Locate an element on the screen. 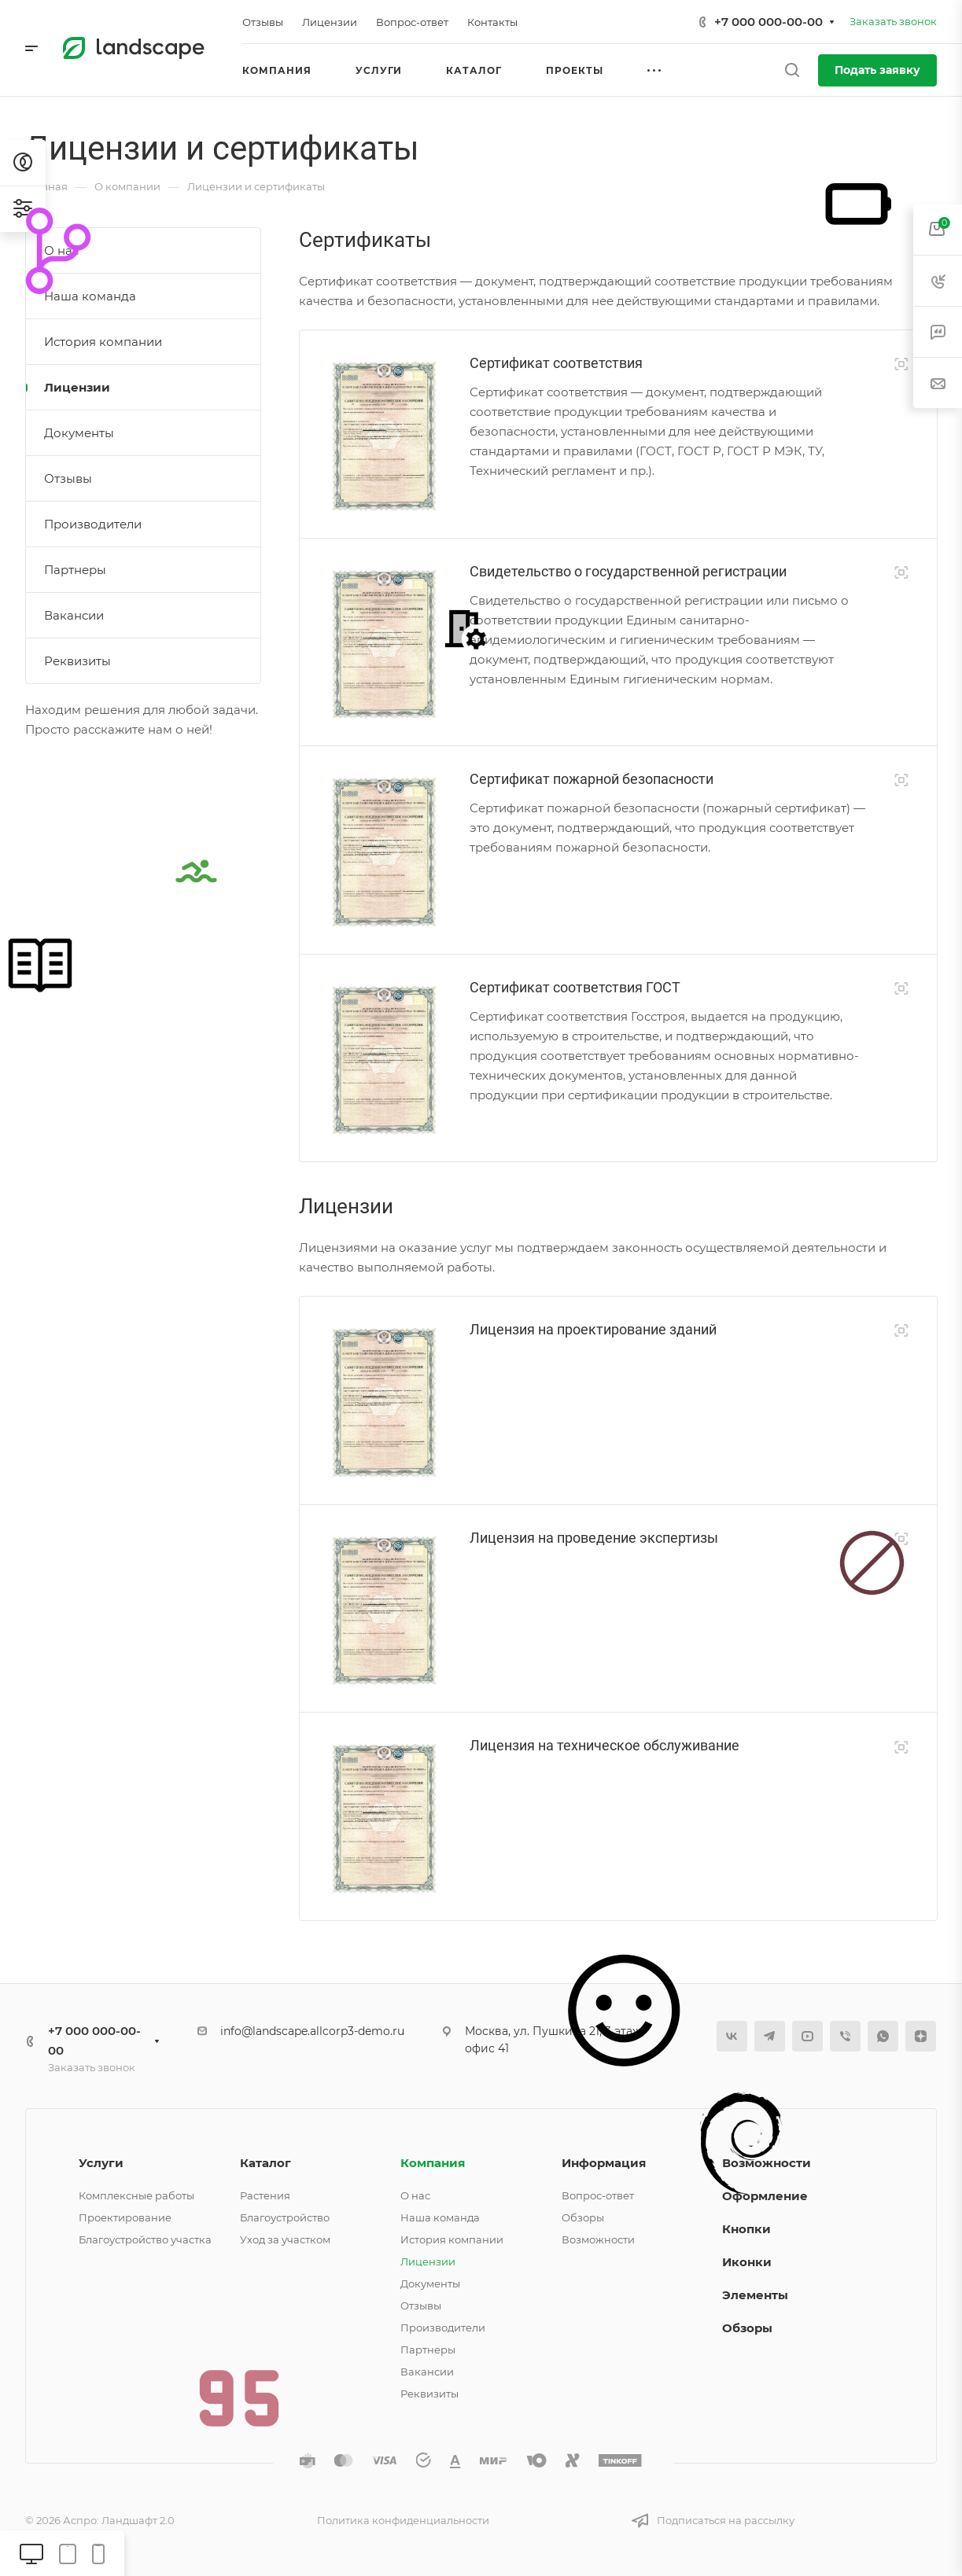 The width and height of the screenshot is (962, 2576). indicates empty battery status is located at coordinates (857, 201).